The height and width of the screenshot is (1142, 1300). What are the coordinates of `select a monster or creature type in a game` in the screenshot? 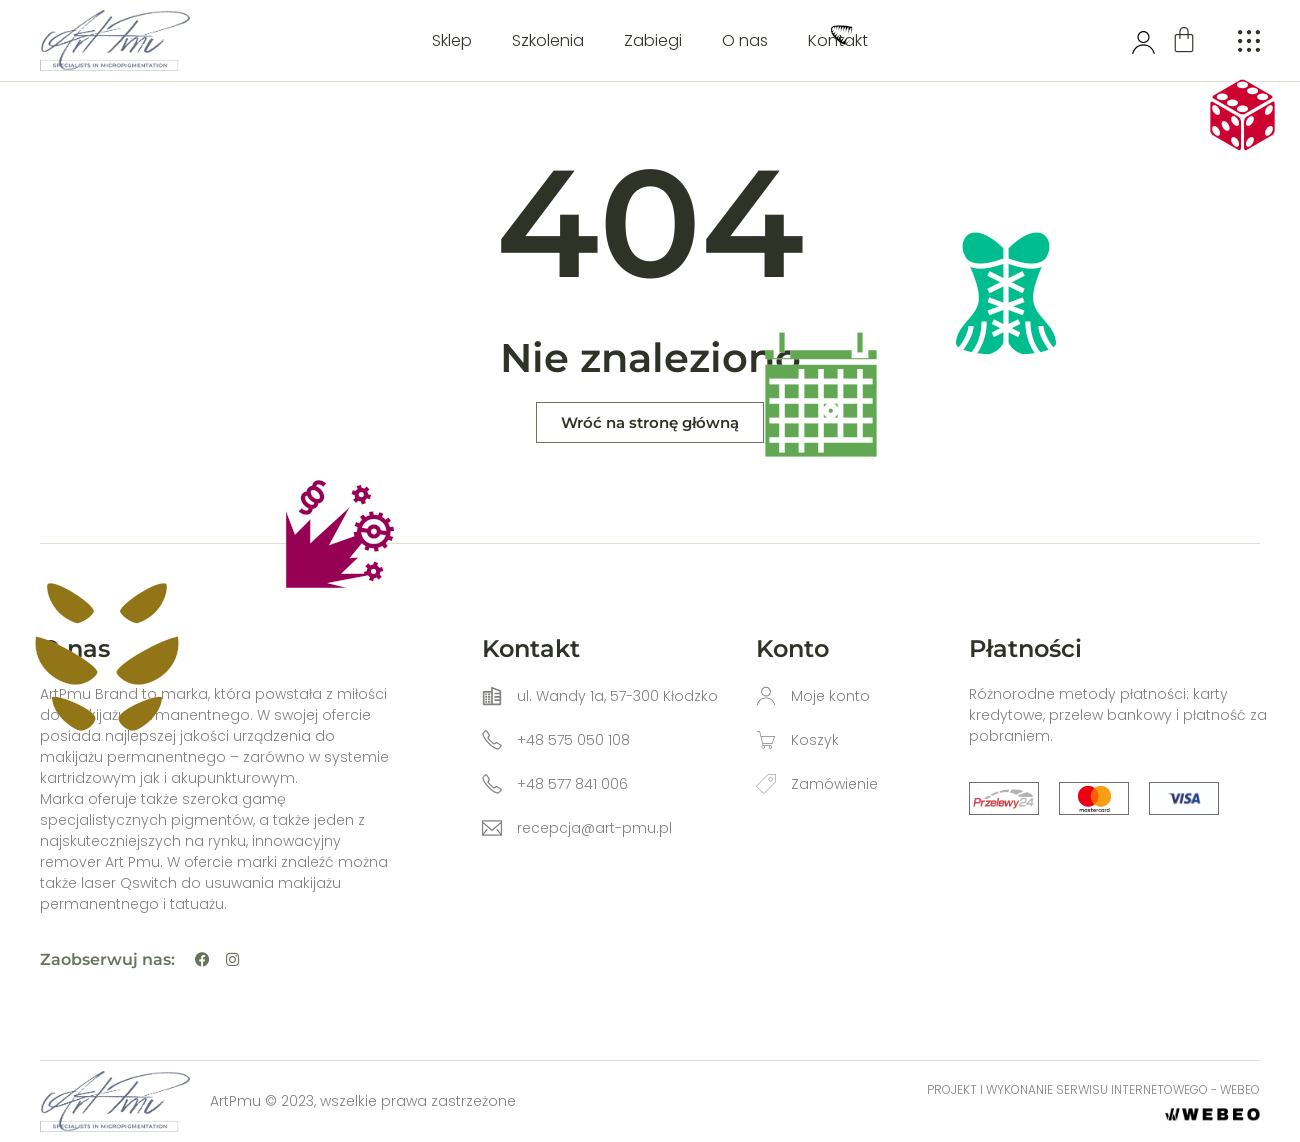 It's located at (841, 34).